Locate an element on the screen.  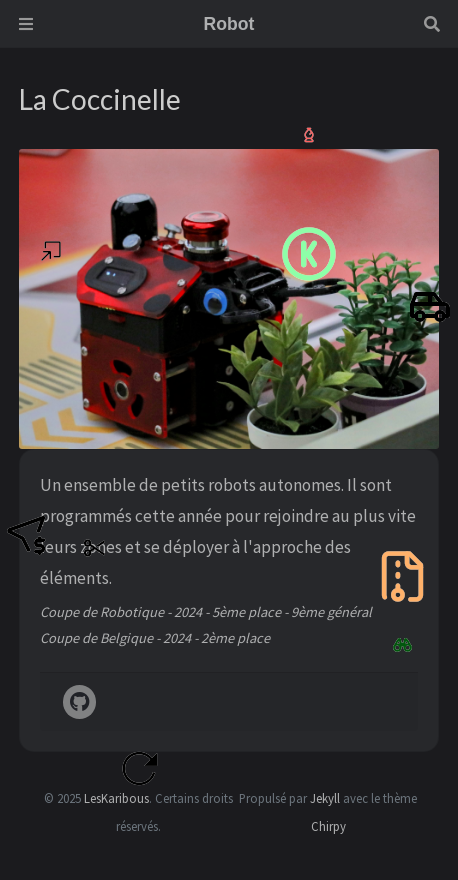
open a compressed or zipped file is located at coordinates (402, 576).